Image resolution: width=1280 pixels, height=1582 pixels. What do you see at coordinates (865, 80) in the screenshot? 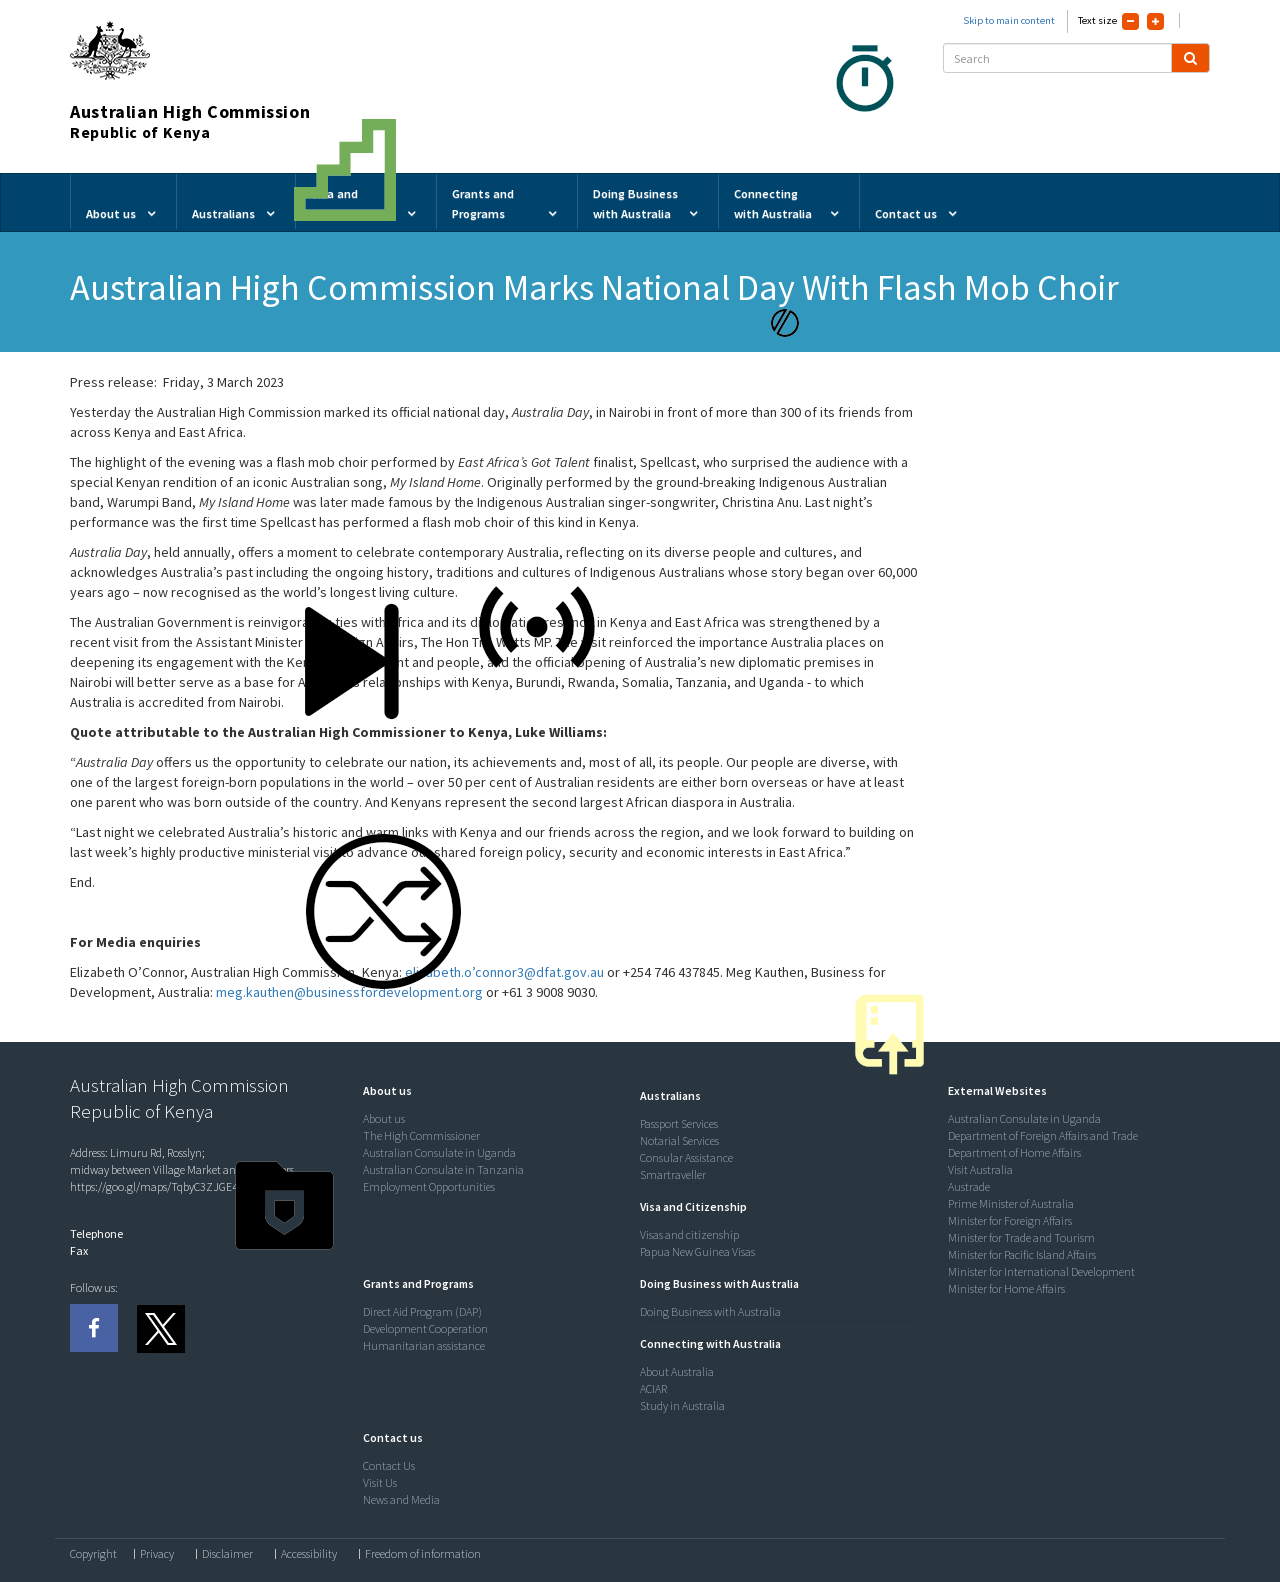
I see `start or set a timer` at bounding box center [865, 80].